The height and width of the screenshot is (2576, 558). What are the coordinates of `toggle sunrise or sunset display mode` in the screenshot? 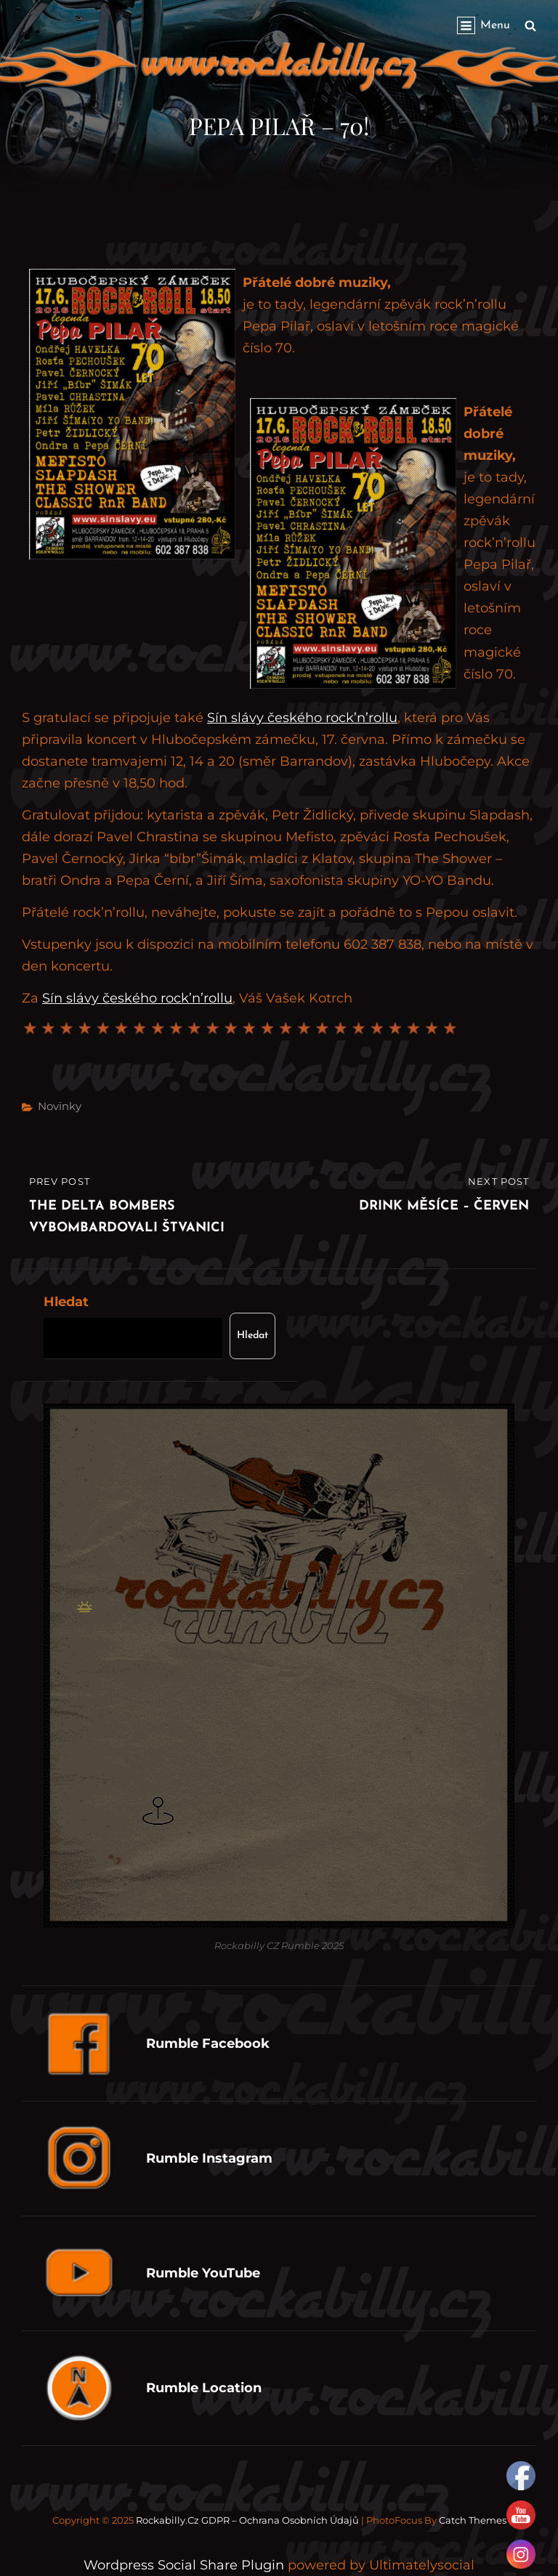 It's located at (84, 1607).